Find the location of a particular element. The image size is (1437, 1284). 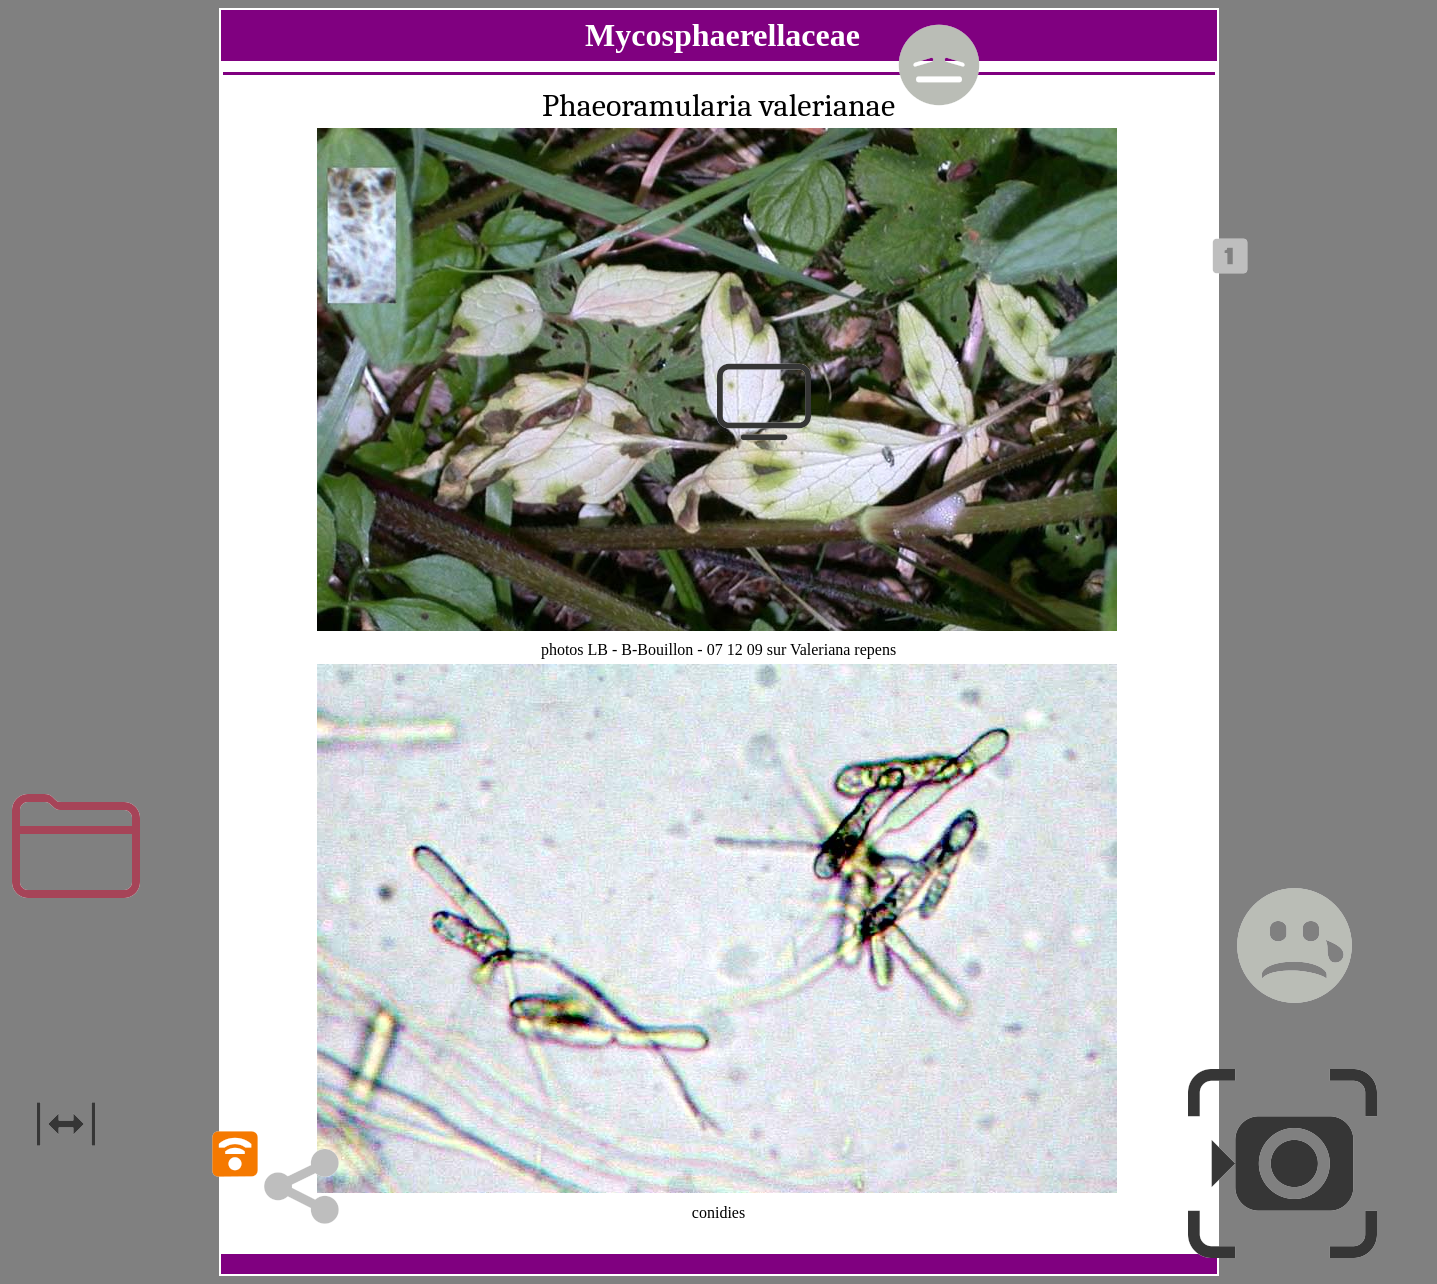

indicates sadness or emotional reaction is located at coordinates (1294, 945).